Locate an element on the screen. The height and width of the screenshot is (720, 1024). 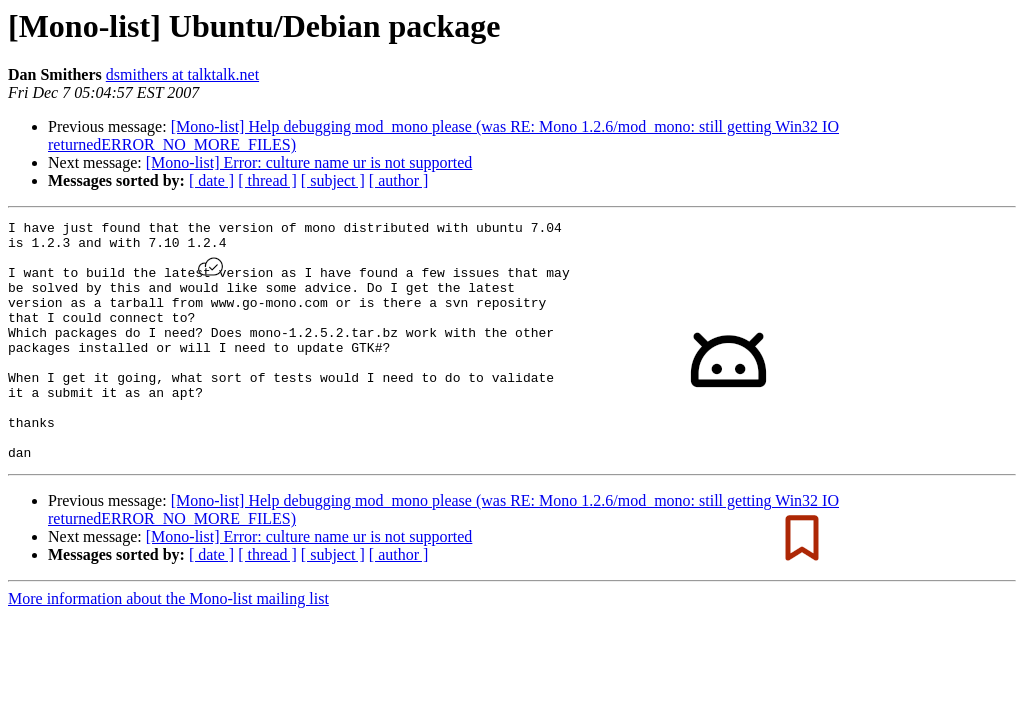
file successfully uploaded to cloud storage is located at coordinates (210, 266).